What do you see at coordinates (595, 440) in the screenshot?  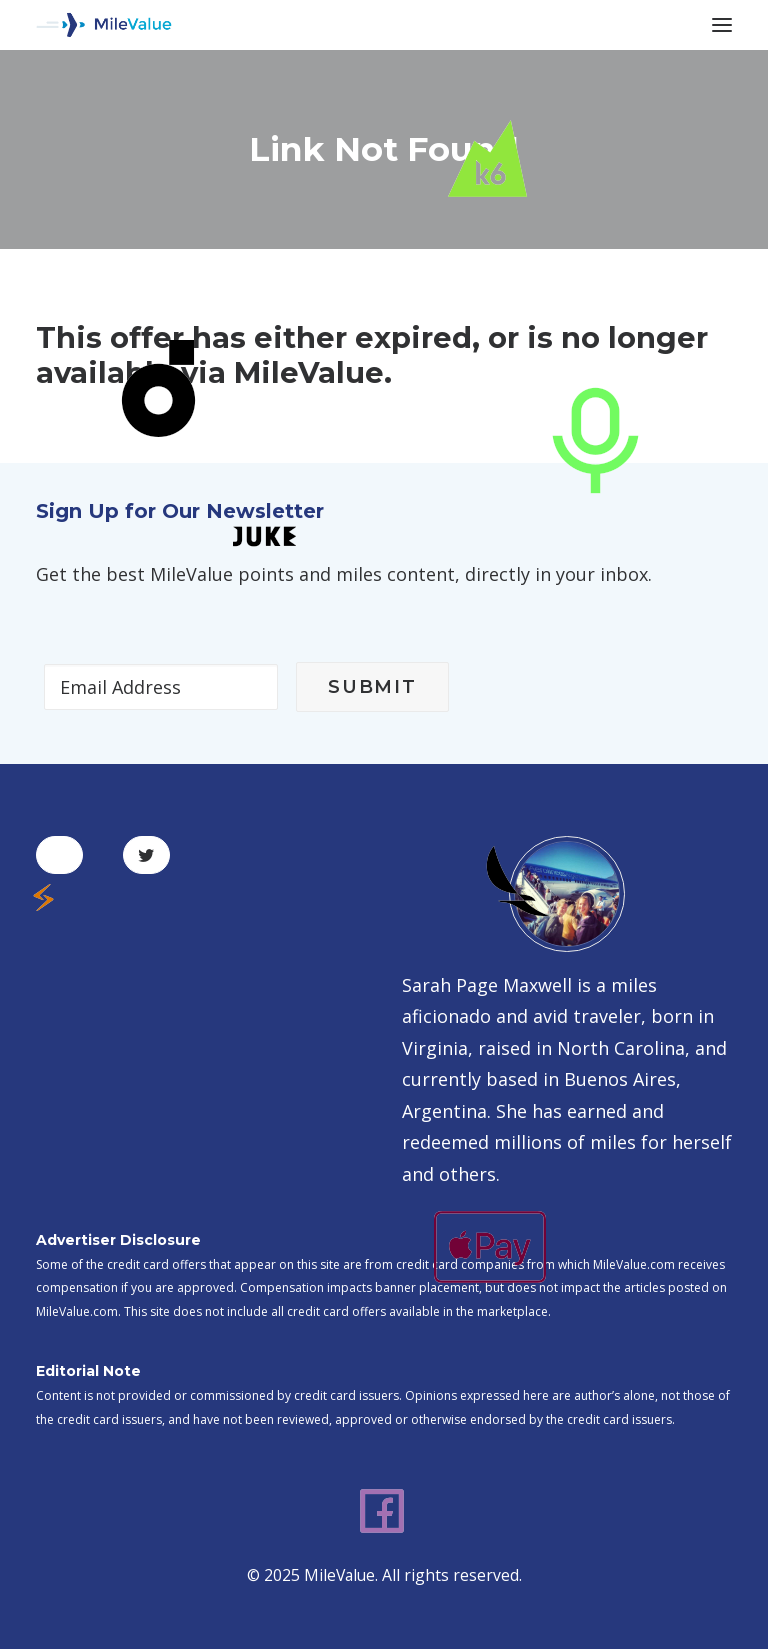 I see `tap to start voice recording` at bounding box center [595, 440].